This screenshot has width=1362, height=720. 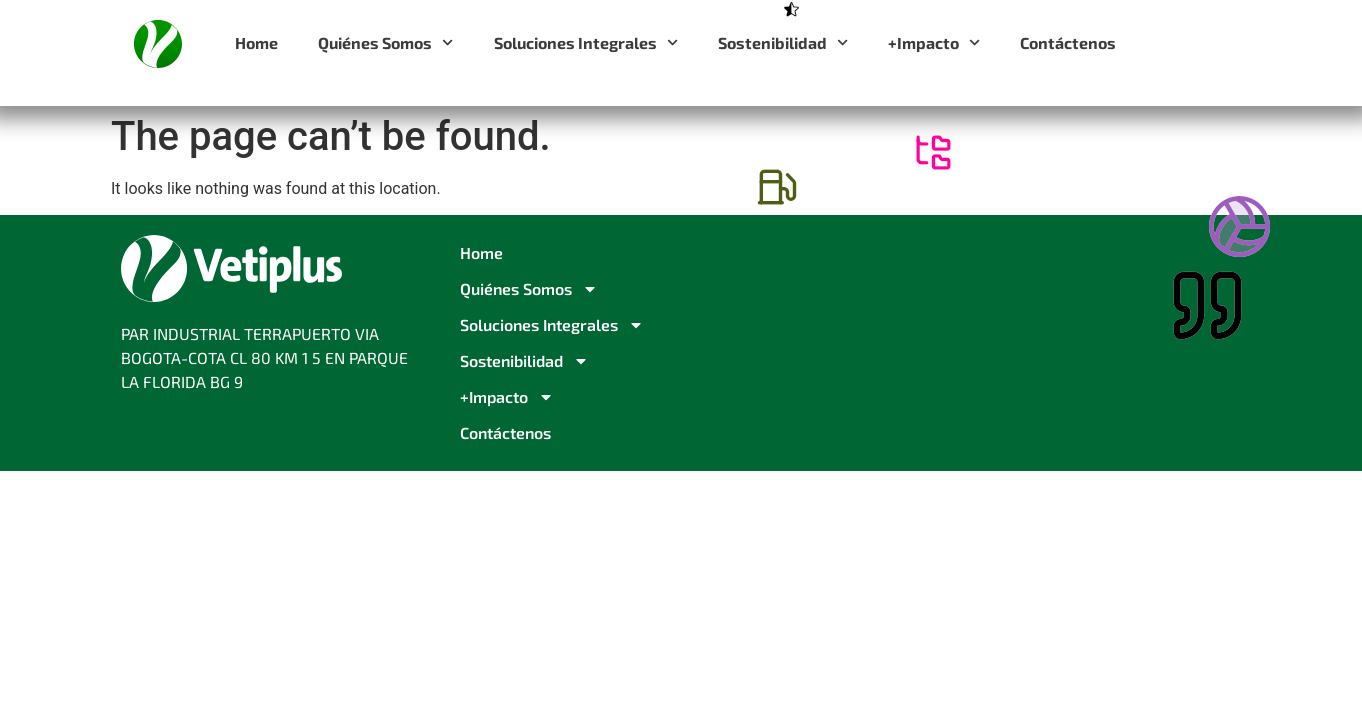 I want to click on access volleyball or beach sports content, so click(x=1239, y=226).